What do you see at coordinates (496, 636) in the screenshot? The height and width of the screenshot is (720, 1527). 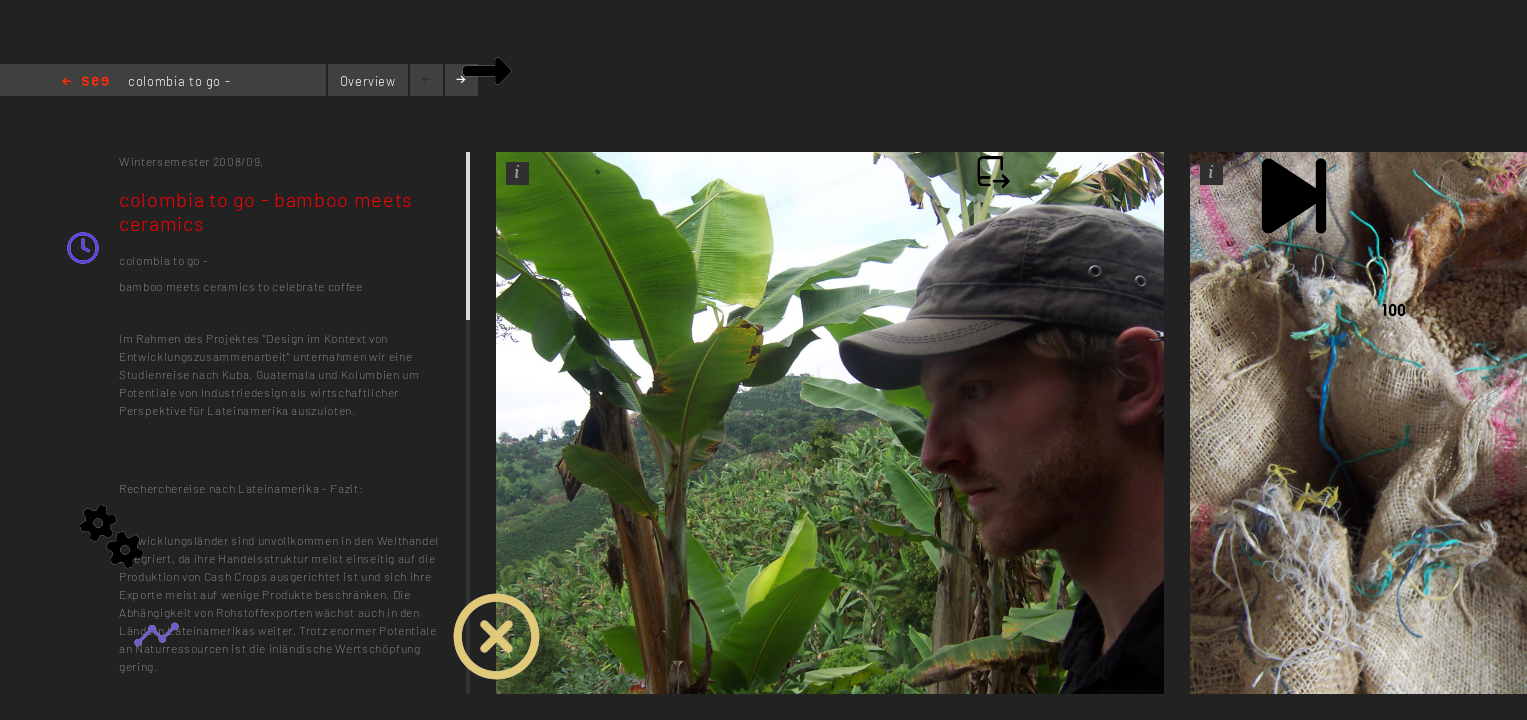 I see `close or dismiss a dialog` at bounding box center [496, 636].